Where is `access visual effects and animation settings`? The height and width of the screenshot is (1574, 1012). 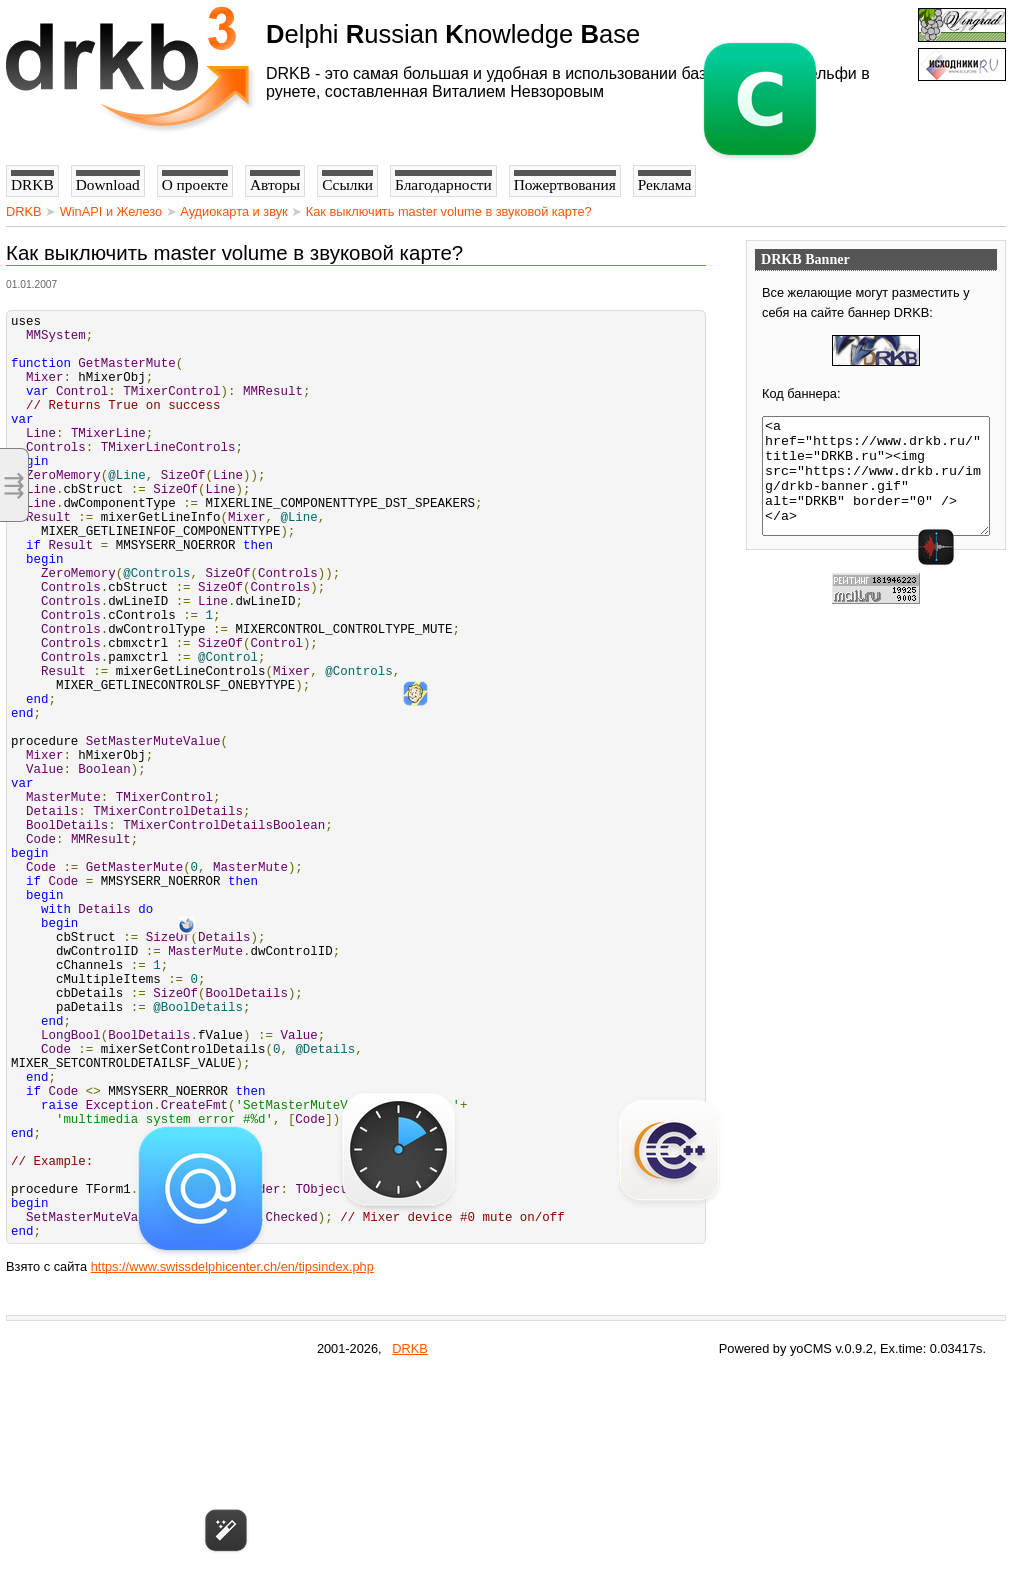 access visual effects and animation settings is located at coordinates (226, 1531).